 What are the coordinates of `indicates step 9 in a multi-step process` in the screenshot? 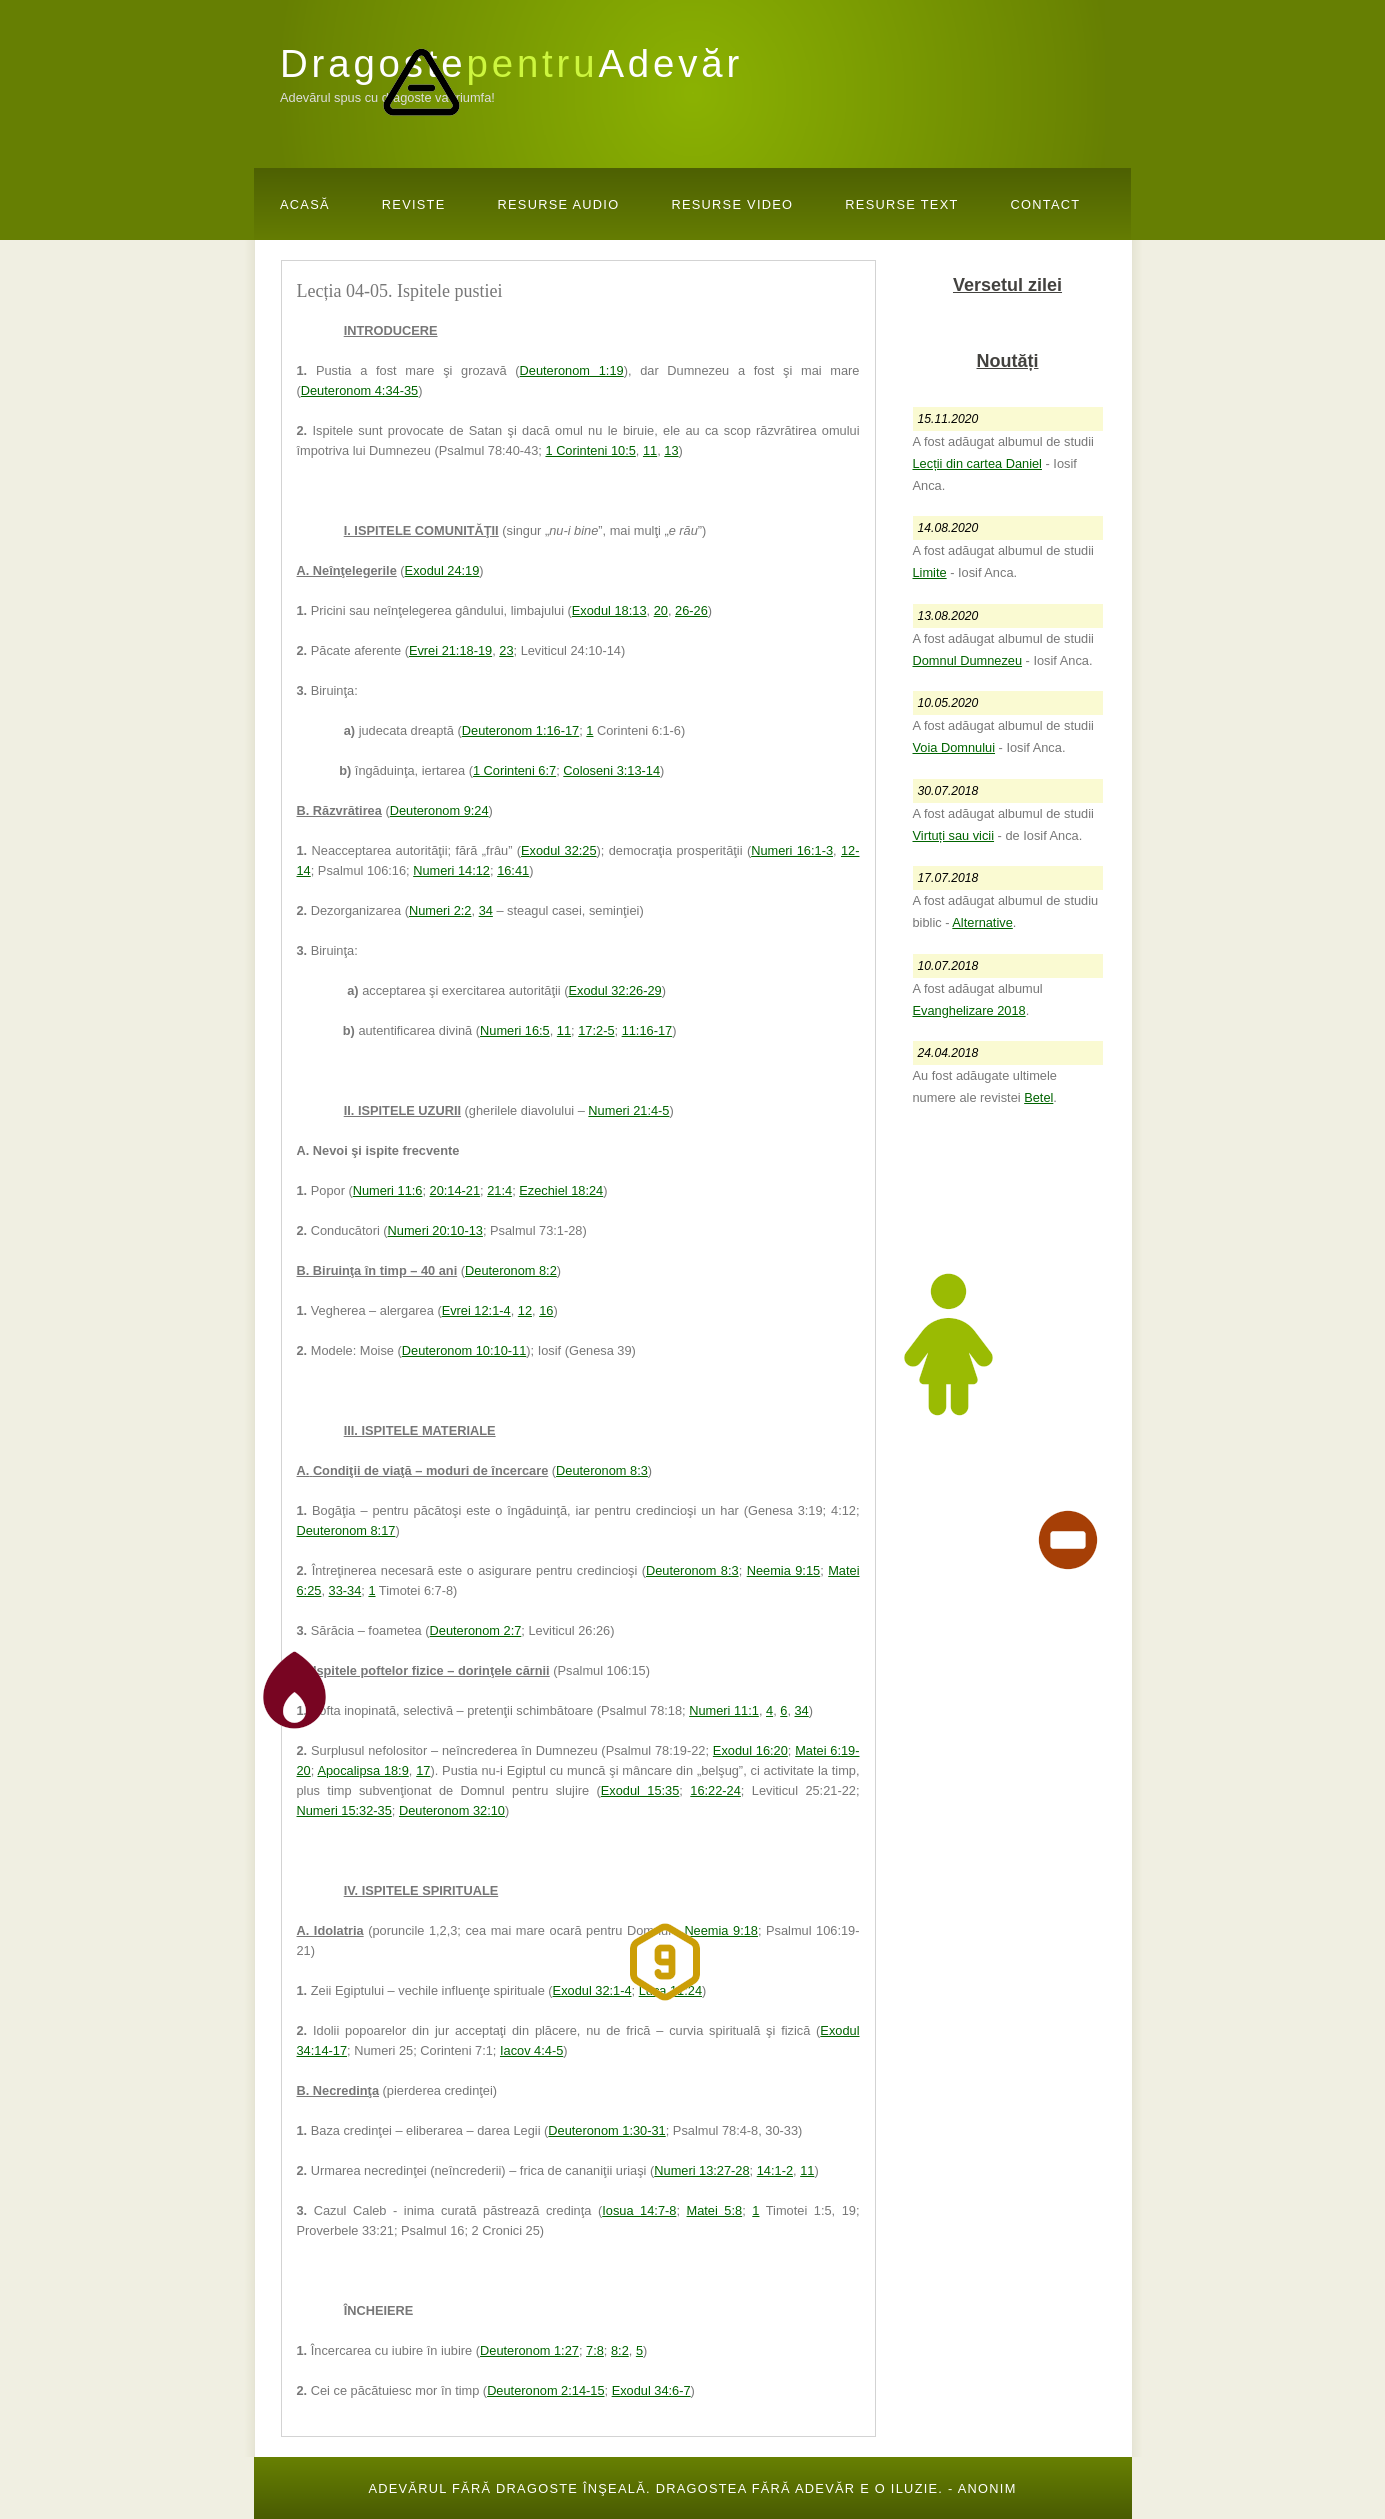 It's located at (665, 1962).